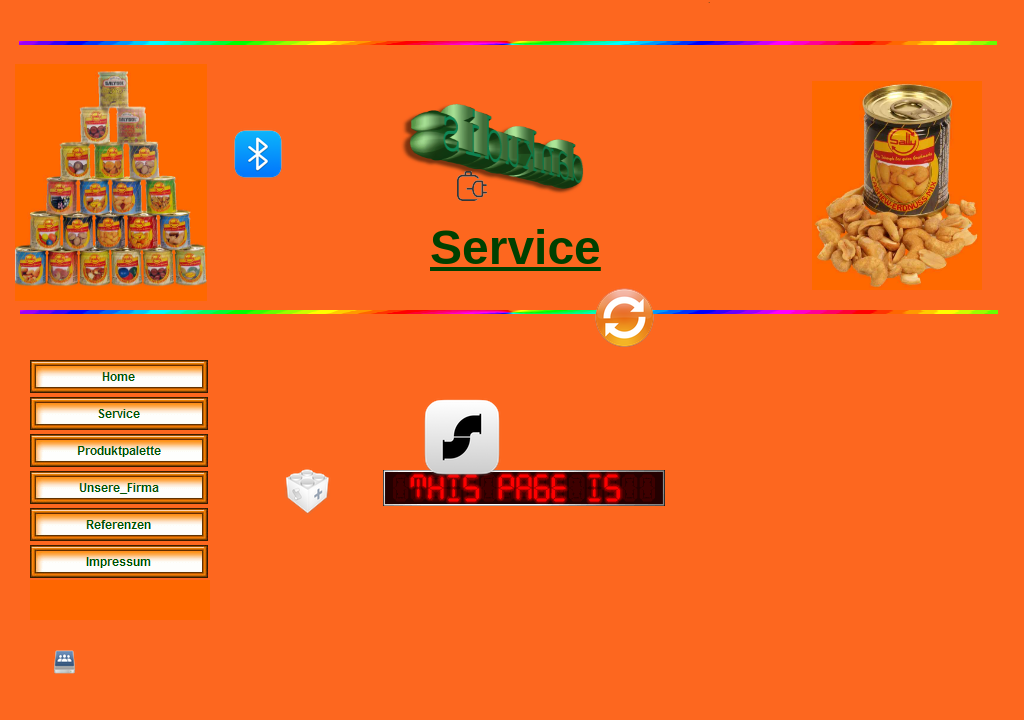 This screenshot has height=720, width=1024. I want to click on access power and battery settings, so click(472, 186).